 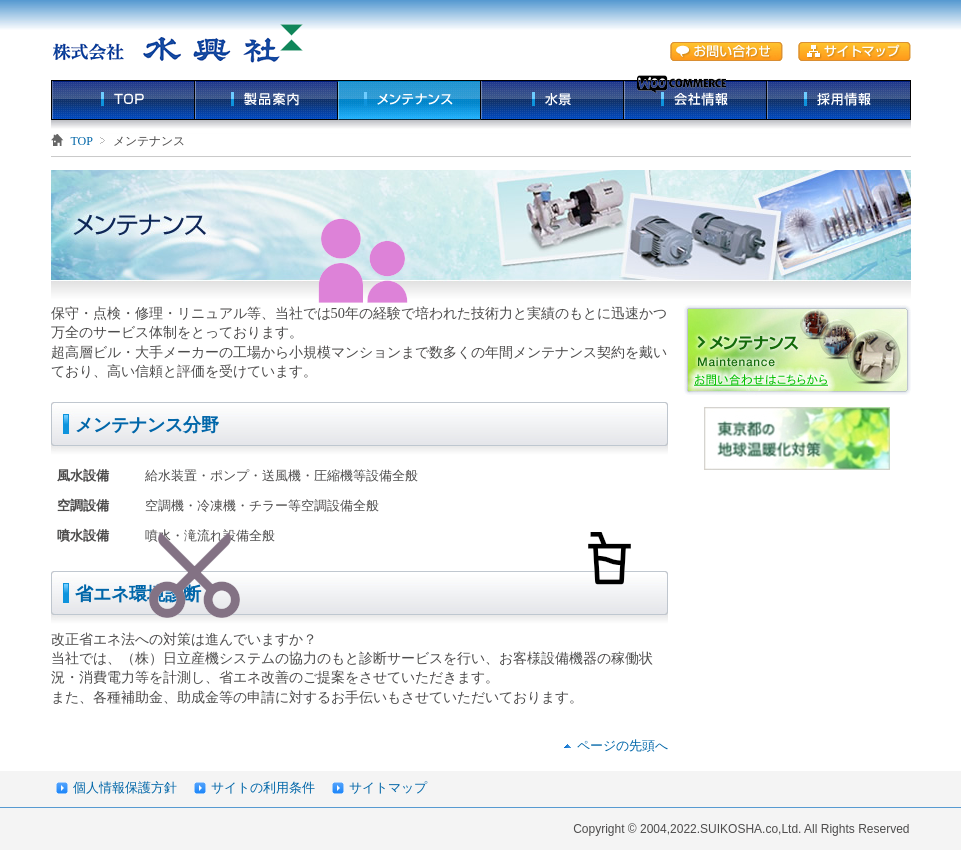 What do you see at coordinates (194, 572) in the screenshot?
I see `cut selected content` at bounding box center [194, 572].